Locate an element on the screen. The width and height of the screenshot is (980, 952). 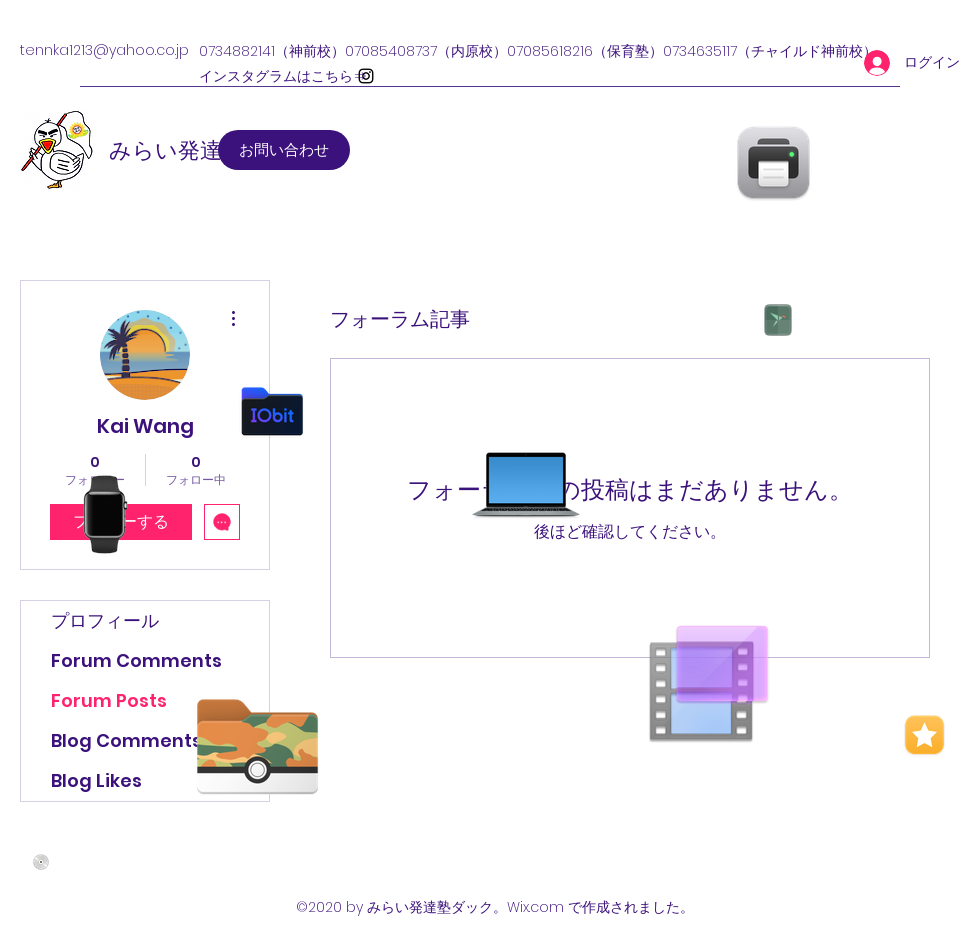
access cd/dvd drive is located at coordinates (41, 862).